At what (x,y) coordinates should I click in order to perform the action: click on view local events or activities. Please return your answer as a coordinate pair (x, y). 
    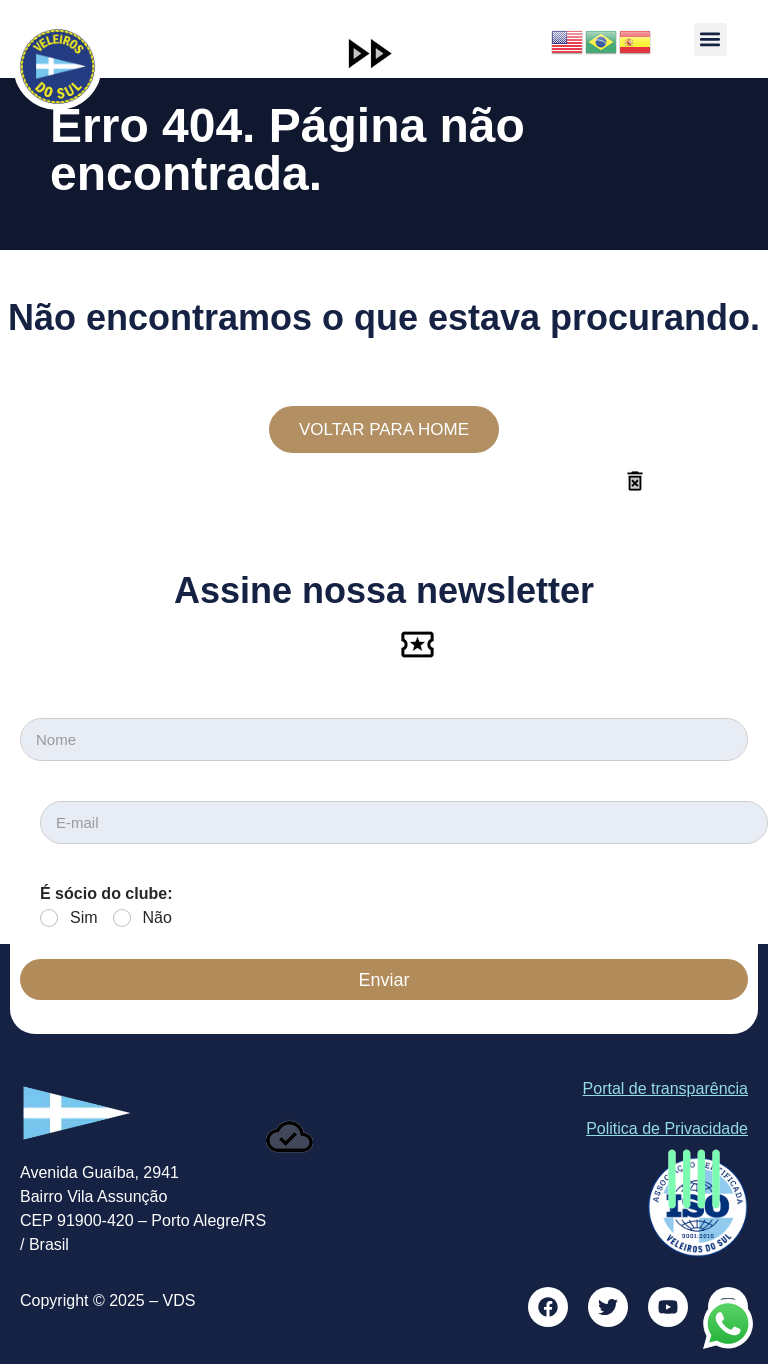
    Looking at the image, I should click on (417, 644).